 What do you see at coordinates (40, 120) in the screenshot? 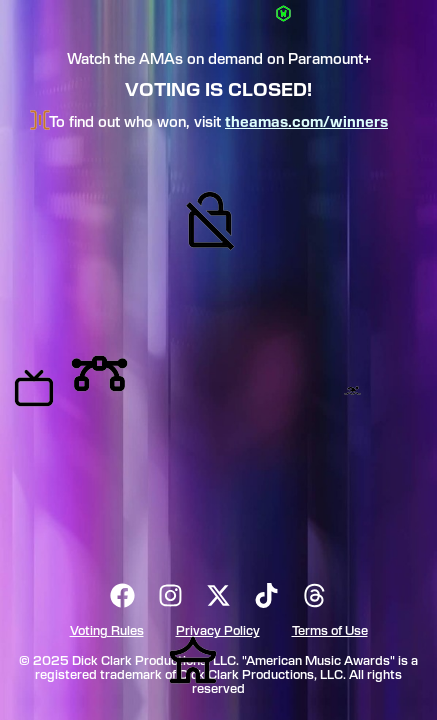
I see `adjust horizontal spacing between elements` at bounding box center [40, 120].